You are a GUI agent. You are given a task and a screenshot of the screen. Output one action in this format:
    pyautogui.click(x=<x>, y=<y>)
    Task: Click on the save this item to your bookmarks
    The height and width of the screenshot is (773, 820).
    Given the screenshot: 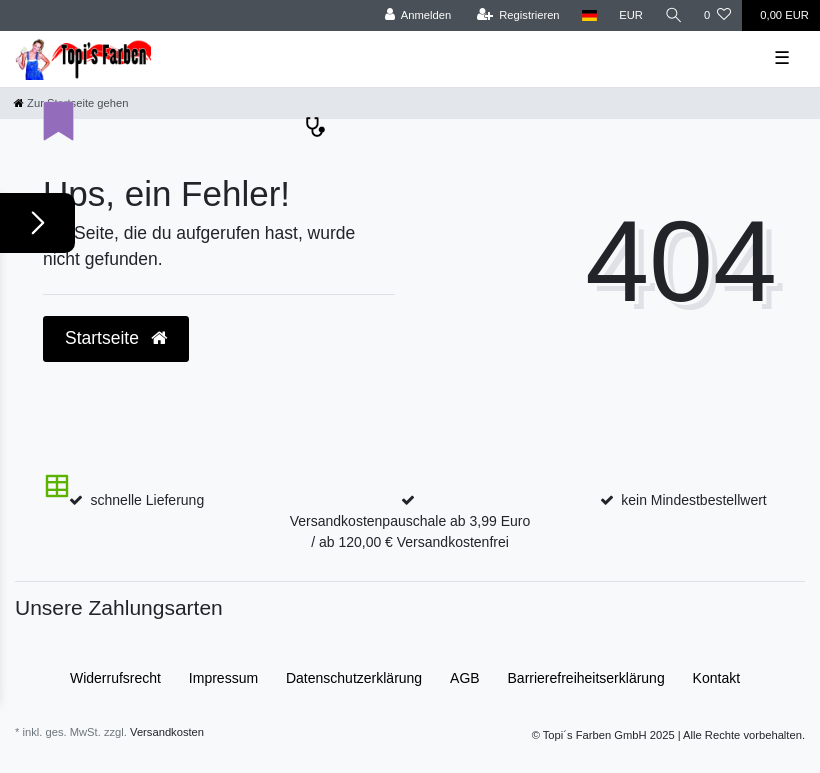 What is the action you would take?
    pyautogui.click(x=58, y=120)
    